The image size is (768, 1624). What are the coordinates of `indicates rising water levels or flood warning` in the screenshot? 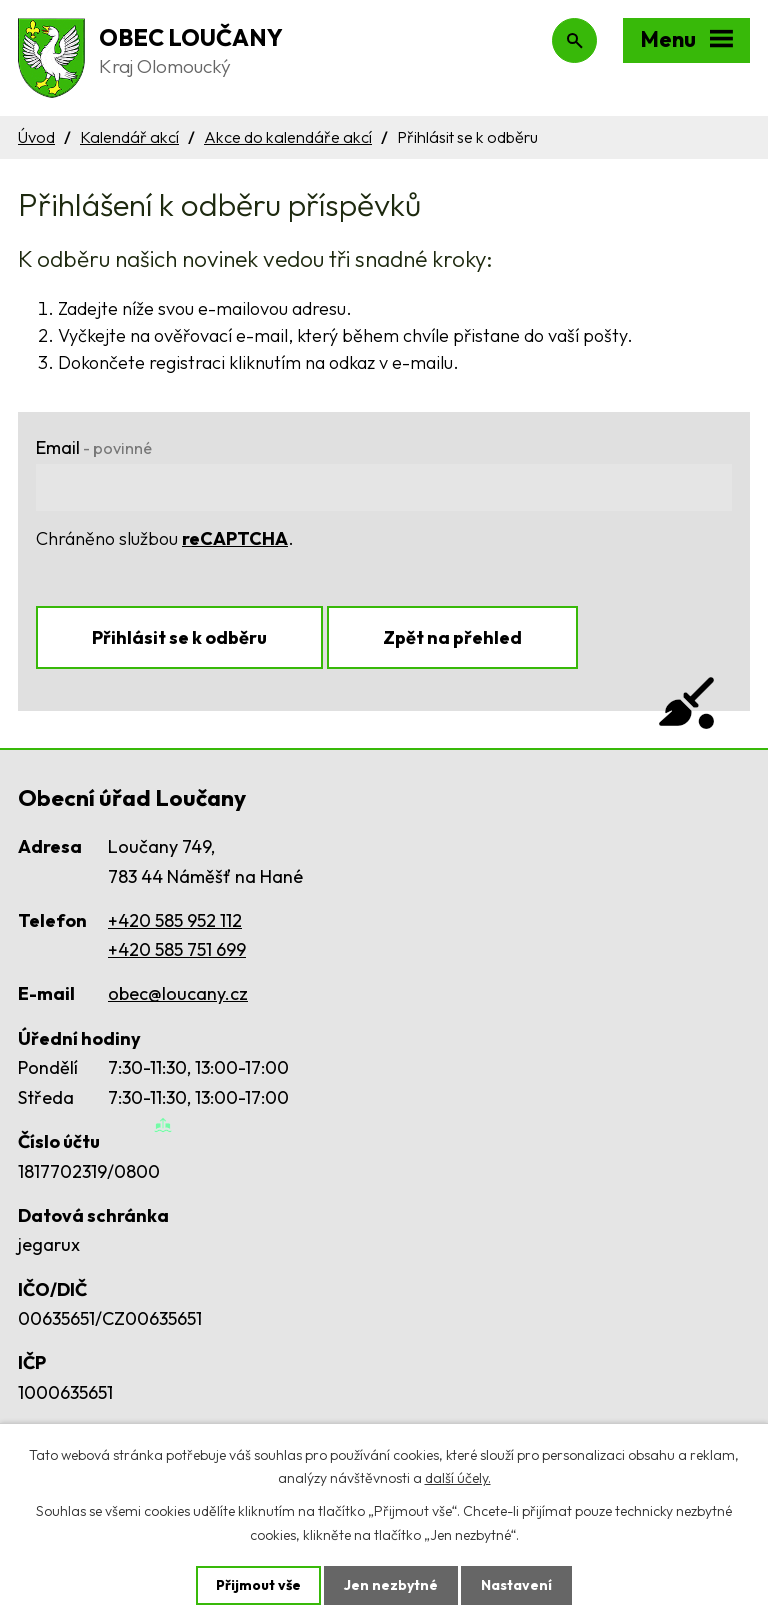 It's located at (163, 1125).